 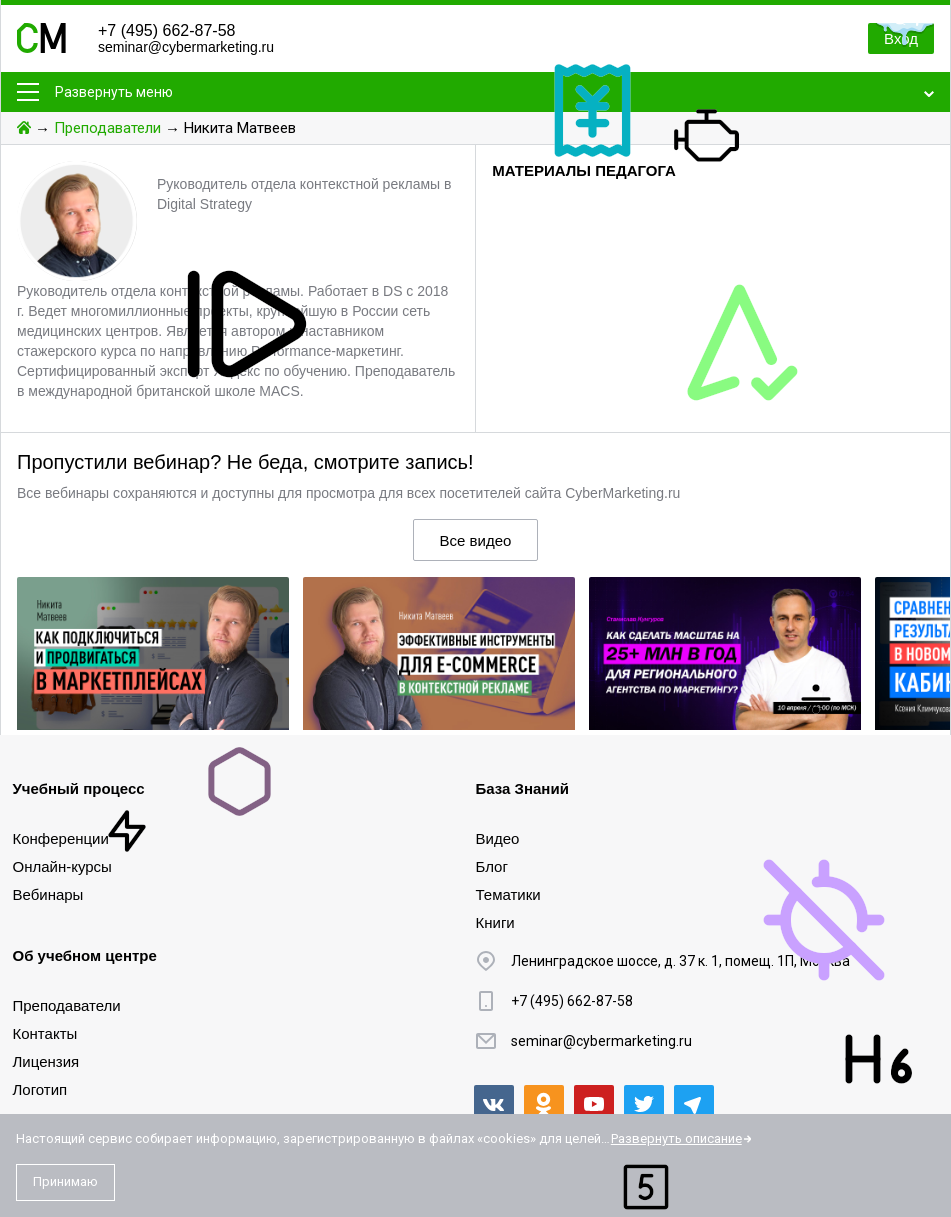 I want to click on supabase logo - open source database platform, so click(x=127, y=831).